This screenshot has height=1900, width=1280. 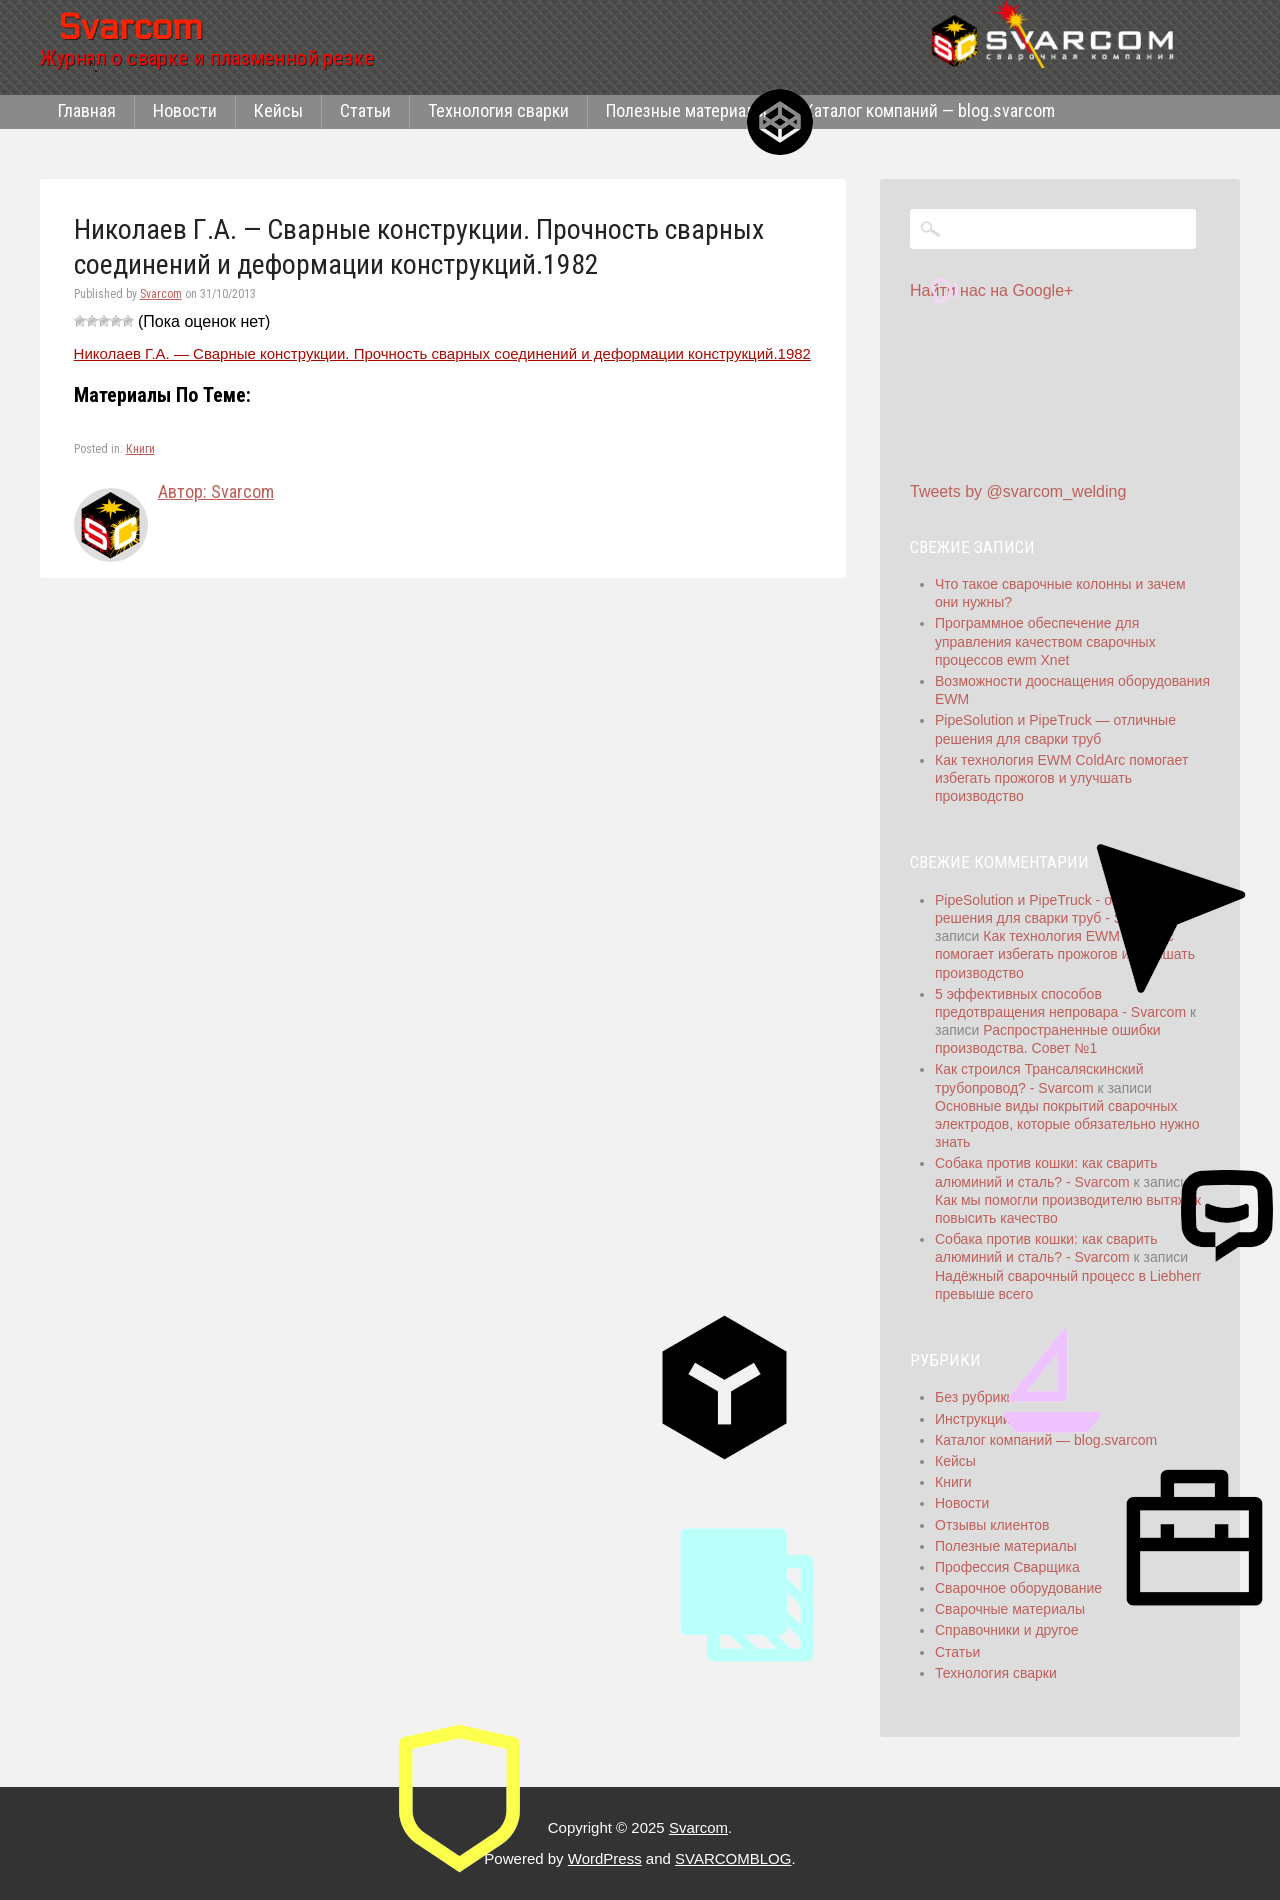 What do you see at coordinates (1052, 1381) in the screenshot?
I see `navigate to sailing or boating features` at bounding box center [1052, 1381].